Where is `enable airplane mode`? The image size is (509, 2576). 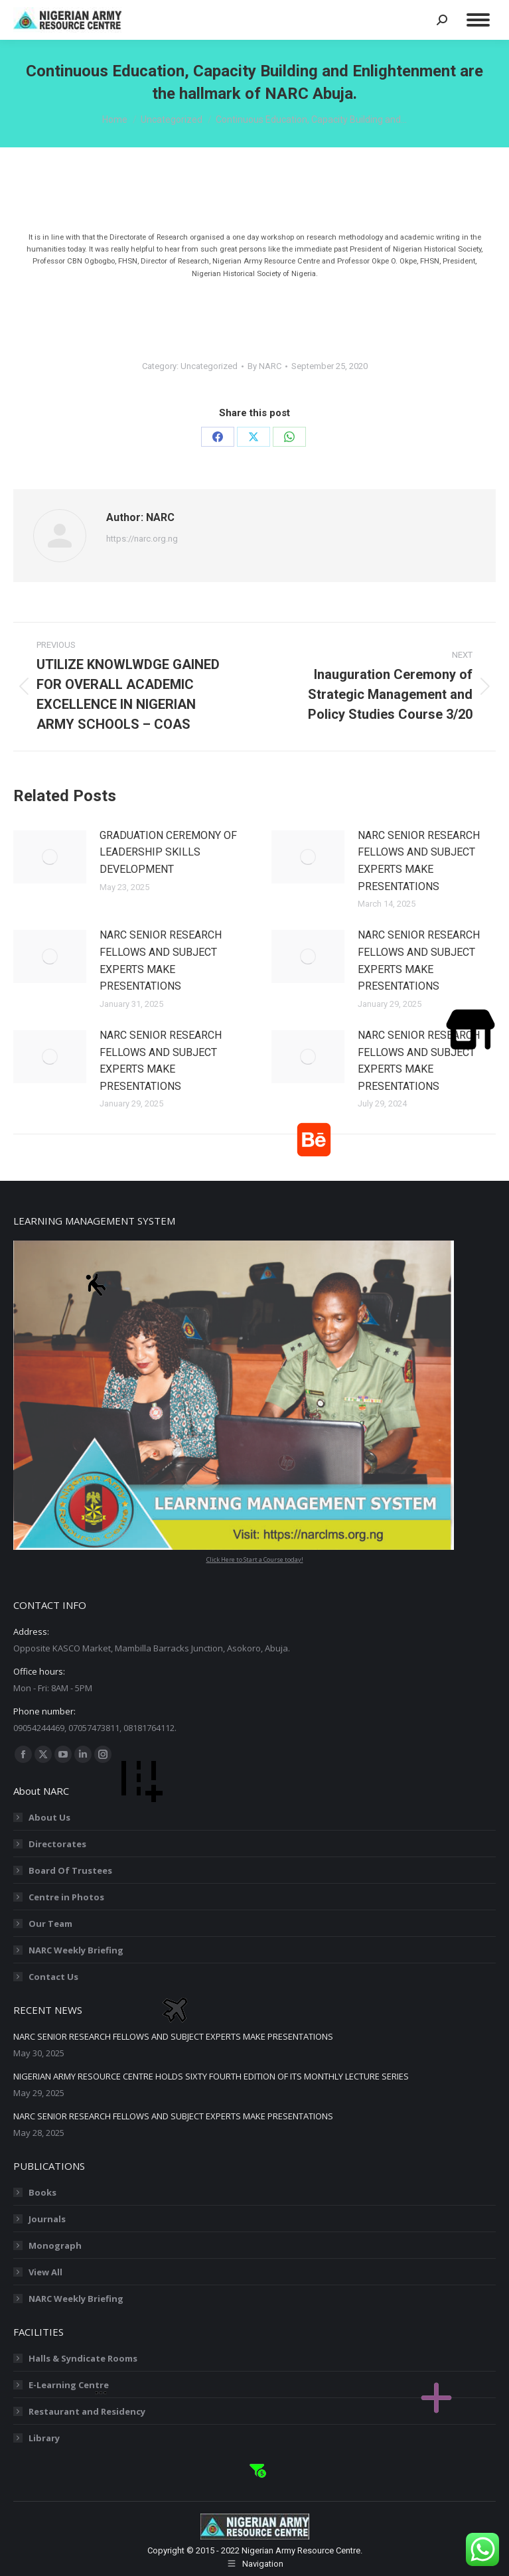 enable airplane mode is located at coordinates (175, 2009).